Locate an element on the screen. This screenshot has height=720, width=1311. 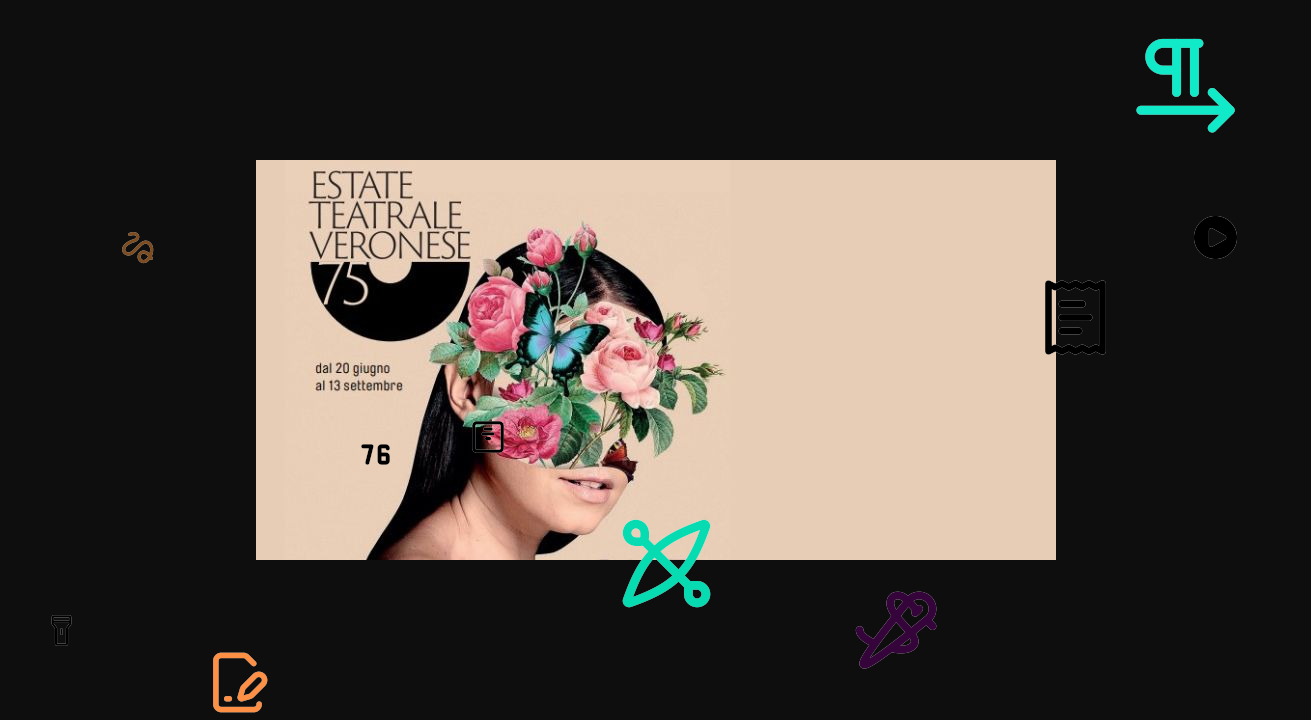
align content to top center of container is located at coordinates (488, 437).